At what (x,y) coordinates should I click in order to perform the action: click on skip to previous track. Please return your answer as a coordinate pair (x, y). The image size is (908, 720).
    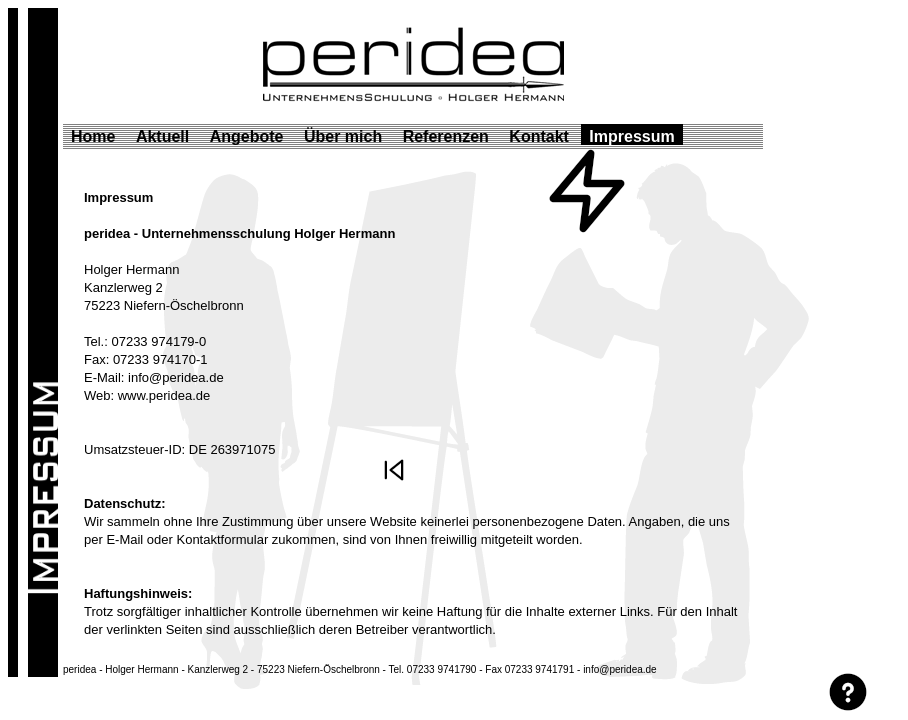
    Looking at the image, I should click on (394, 470).